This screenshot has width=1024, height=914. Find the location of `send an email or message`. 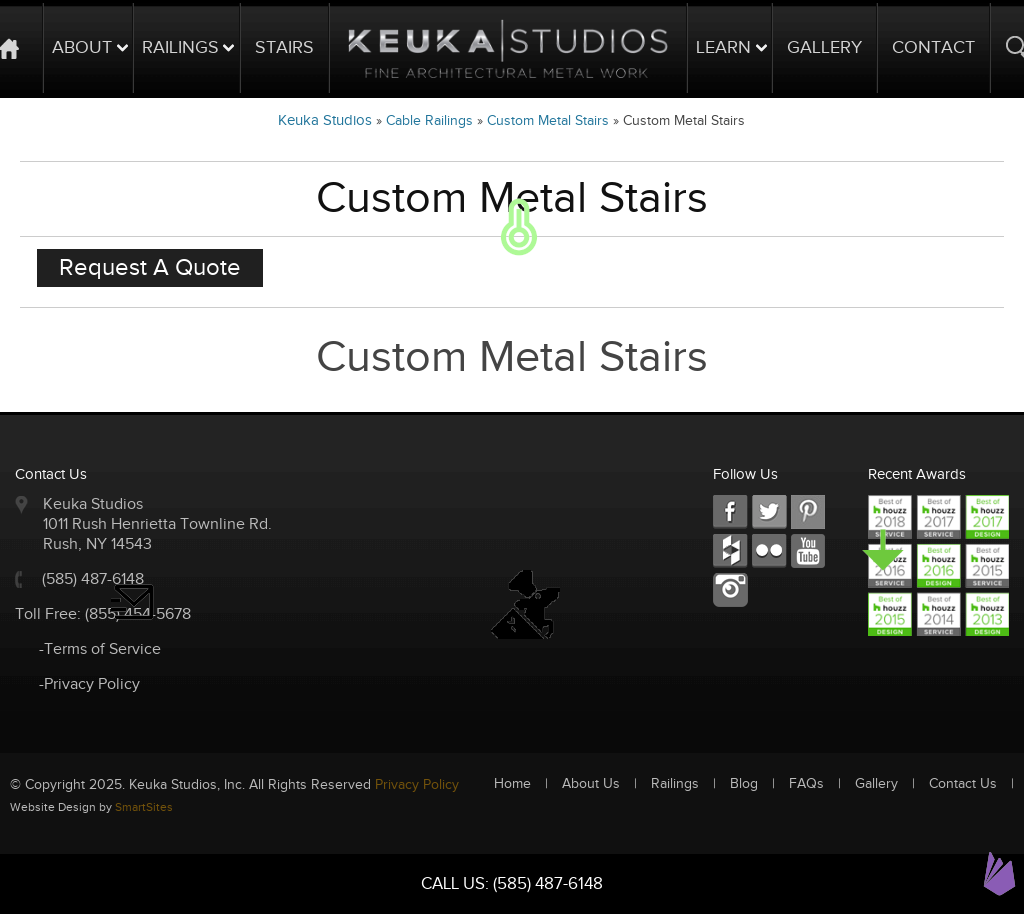

send an email or message is located at coordinates (134, 602).